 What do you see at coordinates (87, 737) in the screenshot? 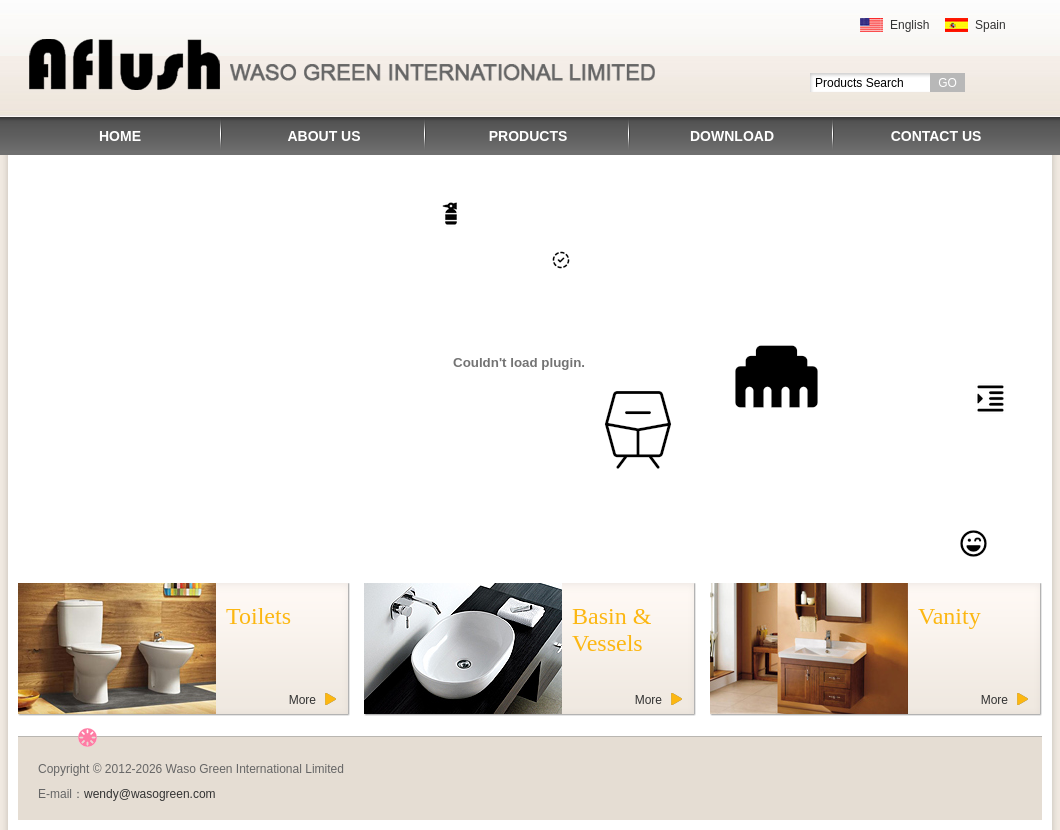
I see `loading content in progress` at bounding box center [87, 737].